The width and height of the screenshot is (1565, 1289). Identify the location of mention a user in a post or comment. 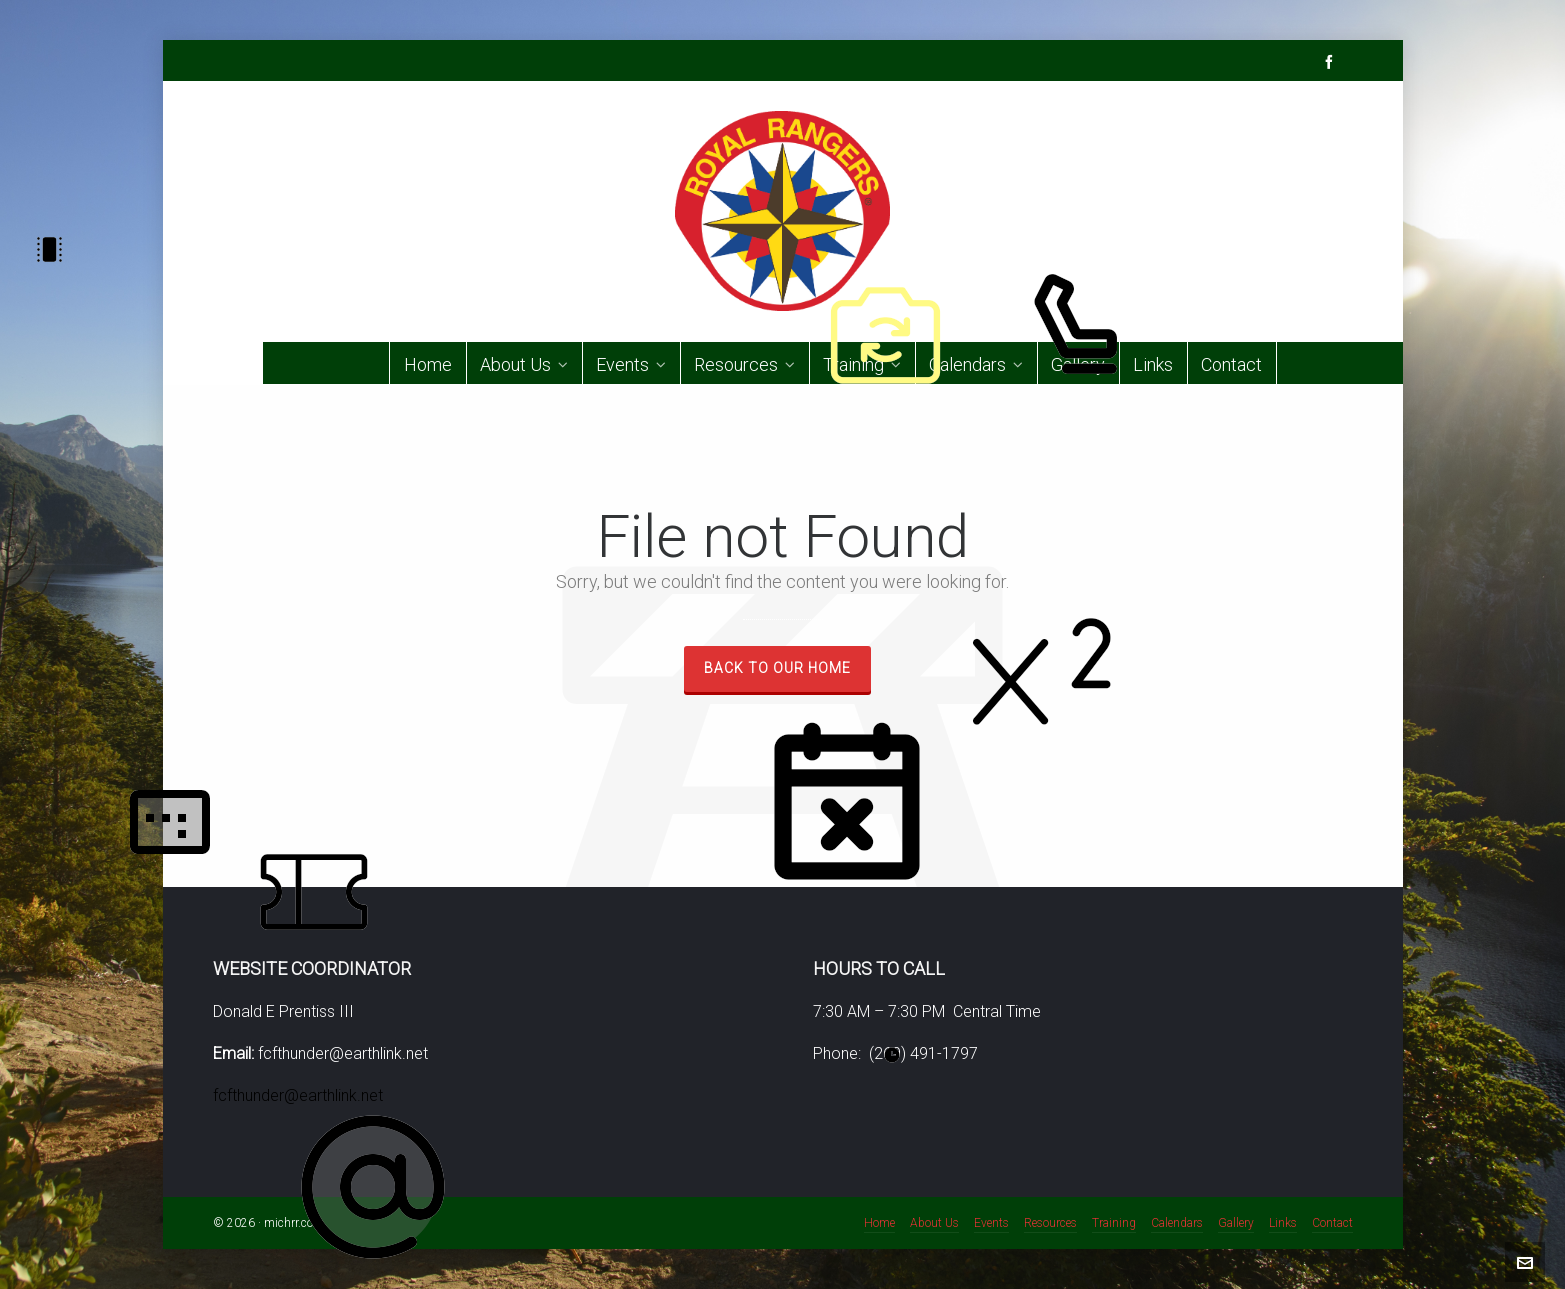
(373, 1187).